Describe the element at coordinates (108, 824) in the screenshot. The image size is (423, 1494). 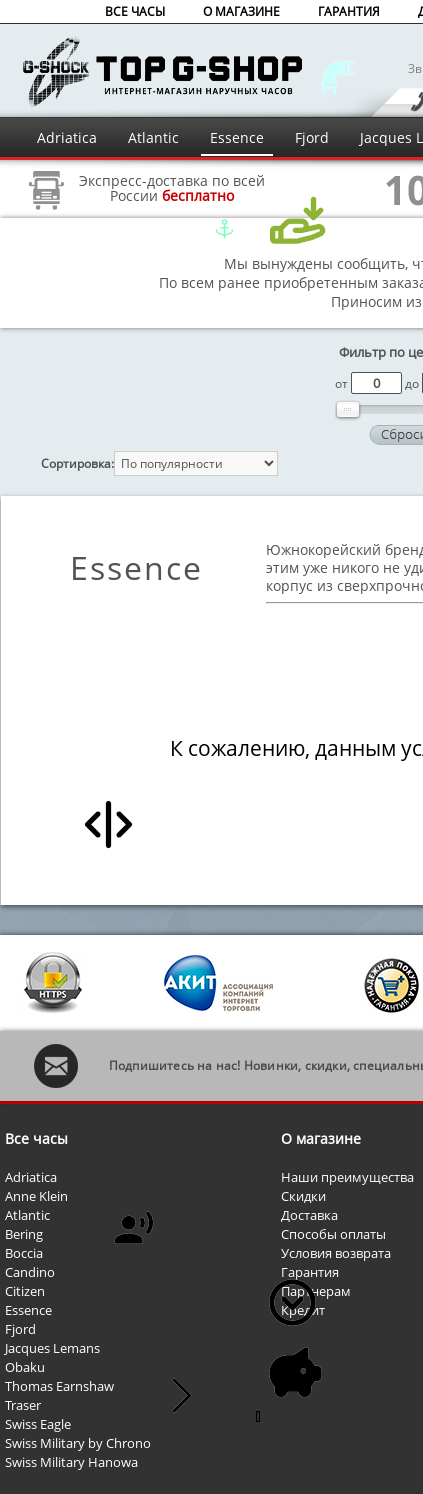
I see `insert a vertical divider between elements` at that location.